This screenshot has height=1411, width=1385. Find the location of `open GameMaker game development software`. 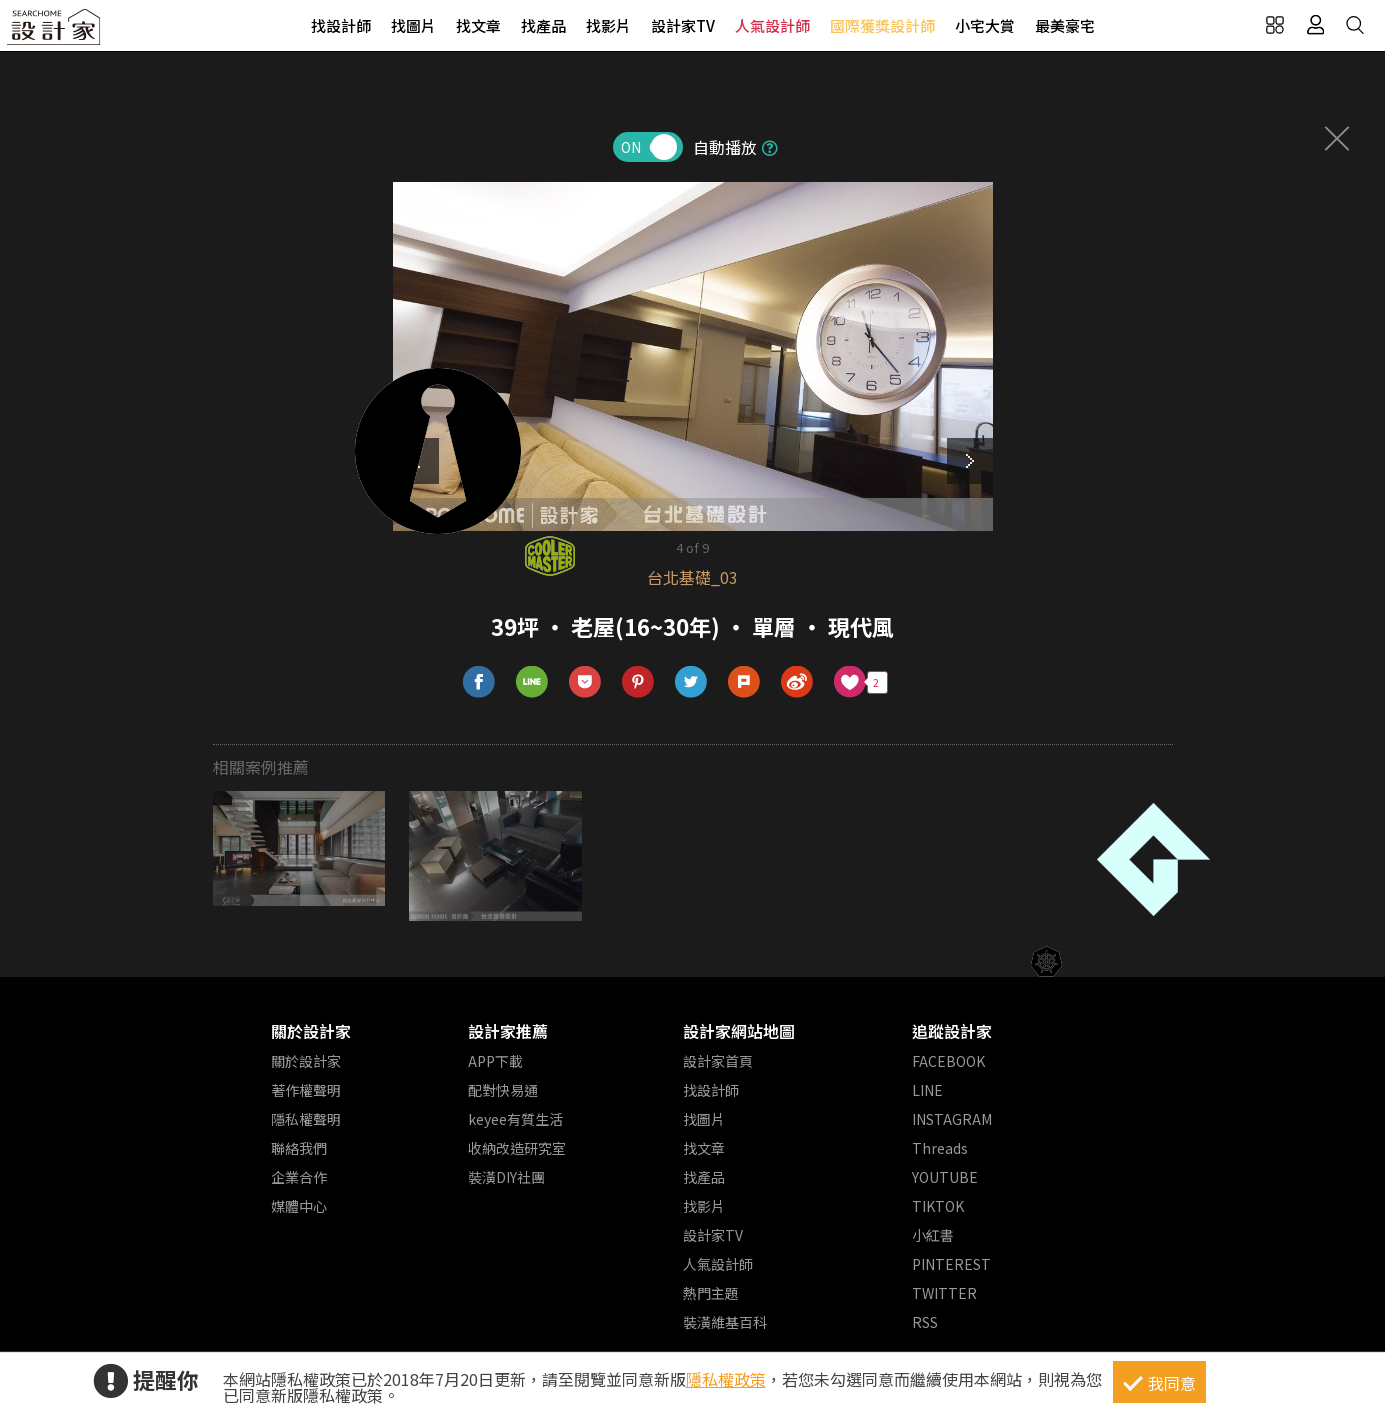

open GameMaker game development software is located at coordinates (1153, 859).